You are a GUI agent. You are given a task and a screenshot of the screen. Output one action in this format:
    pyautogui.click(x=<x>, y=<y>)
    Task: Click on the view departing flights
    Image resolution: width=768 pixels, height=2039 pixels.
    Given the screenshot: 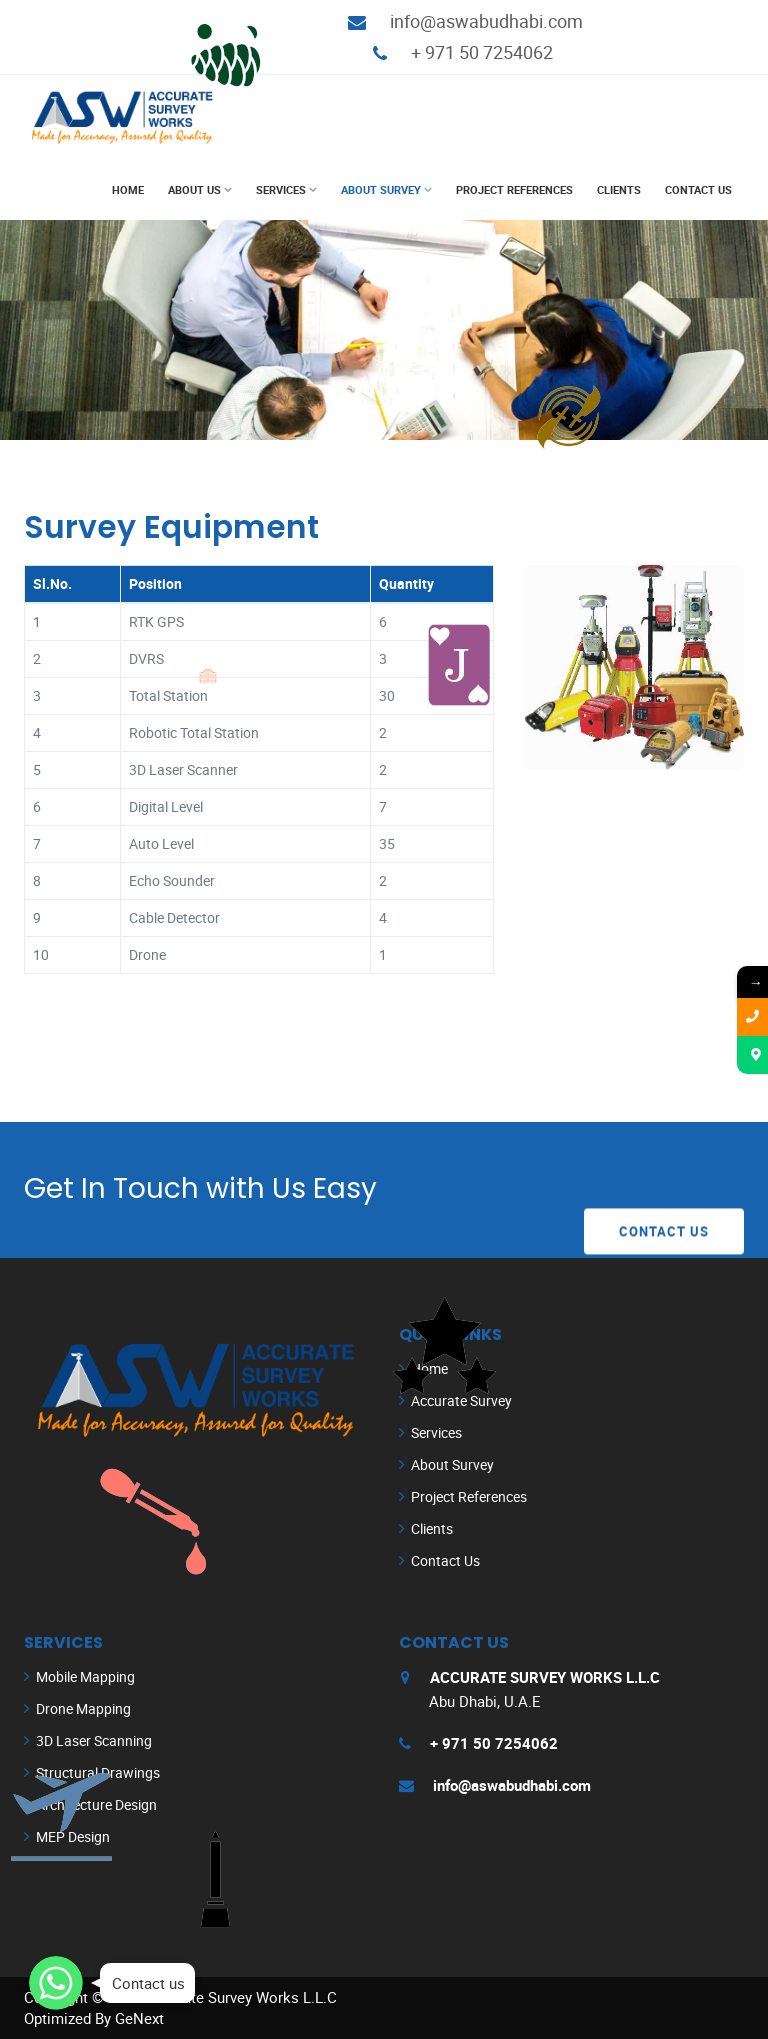 What is the action you would take?
    pyautogui.click(x=61, y=1815)
    